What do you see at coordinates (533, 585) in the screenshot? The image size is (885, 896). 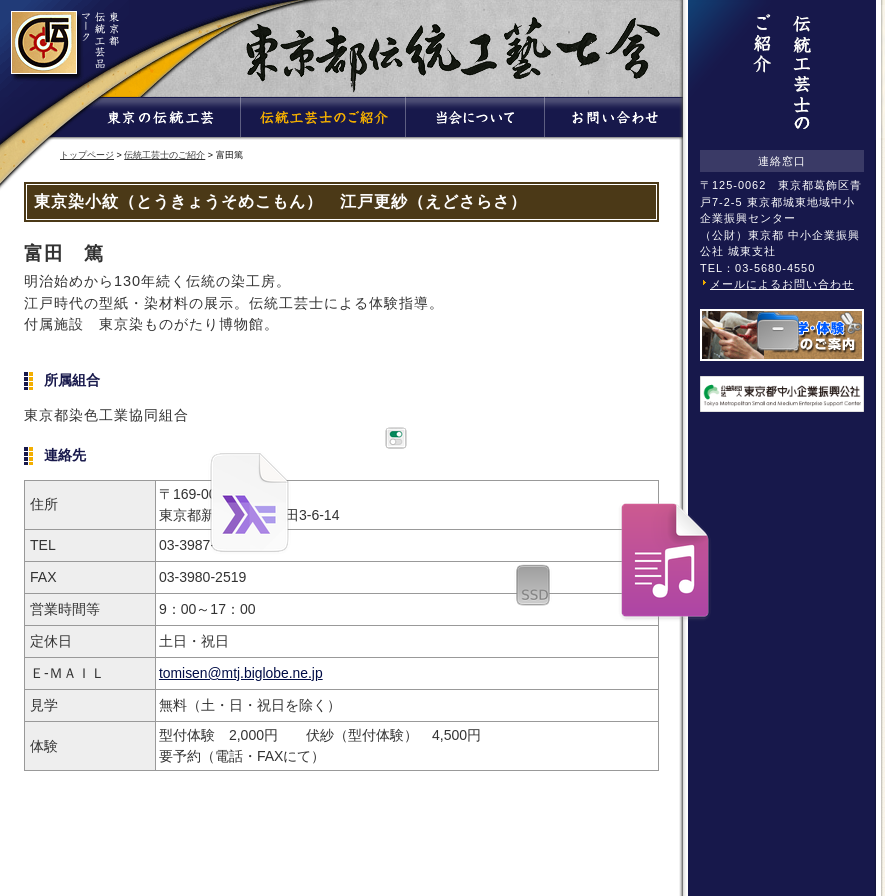 I see `access solid state drive storage` at bounding box center [533, 585].